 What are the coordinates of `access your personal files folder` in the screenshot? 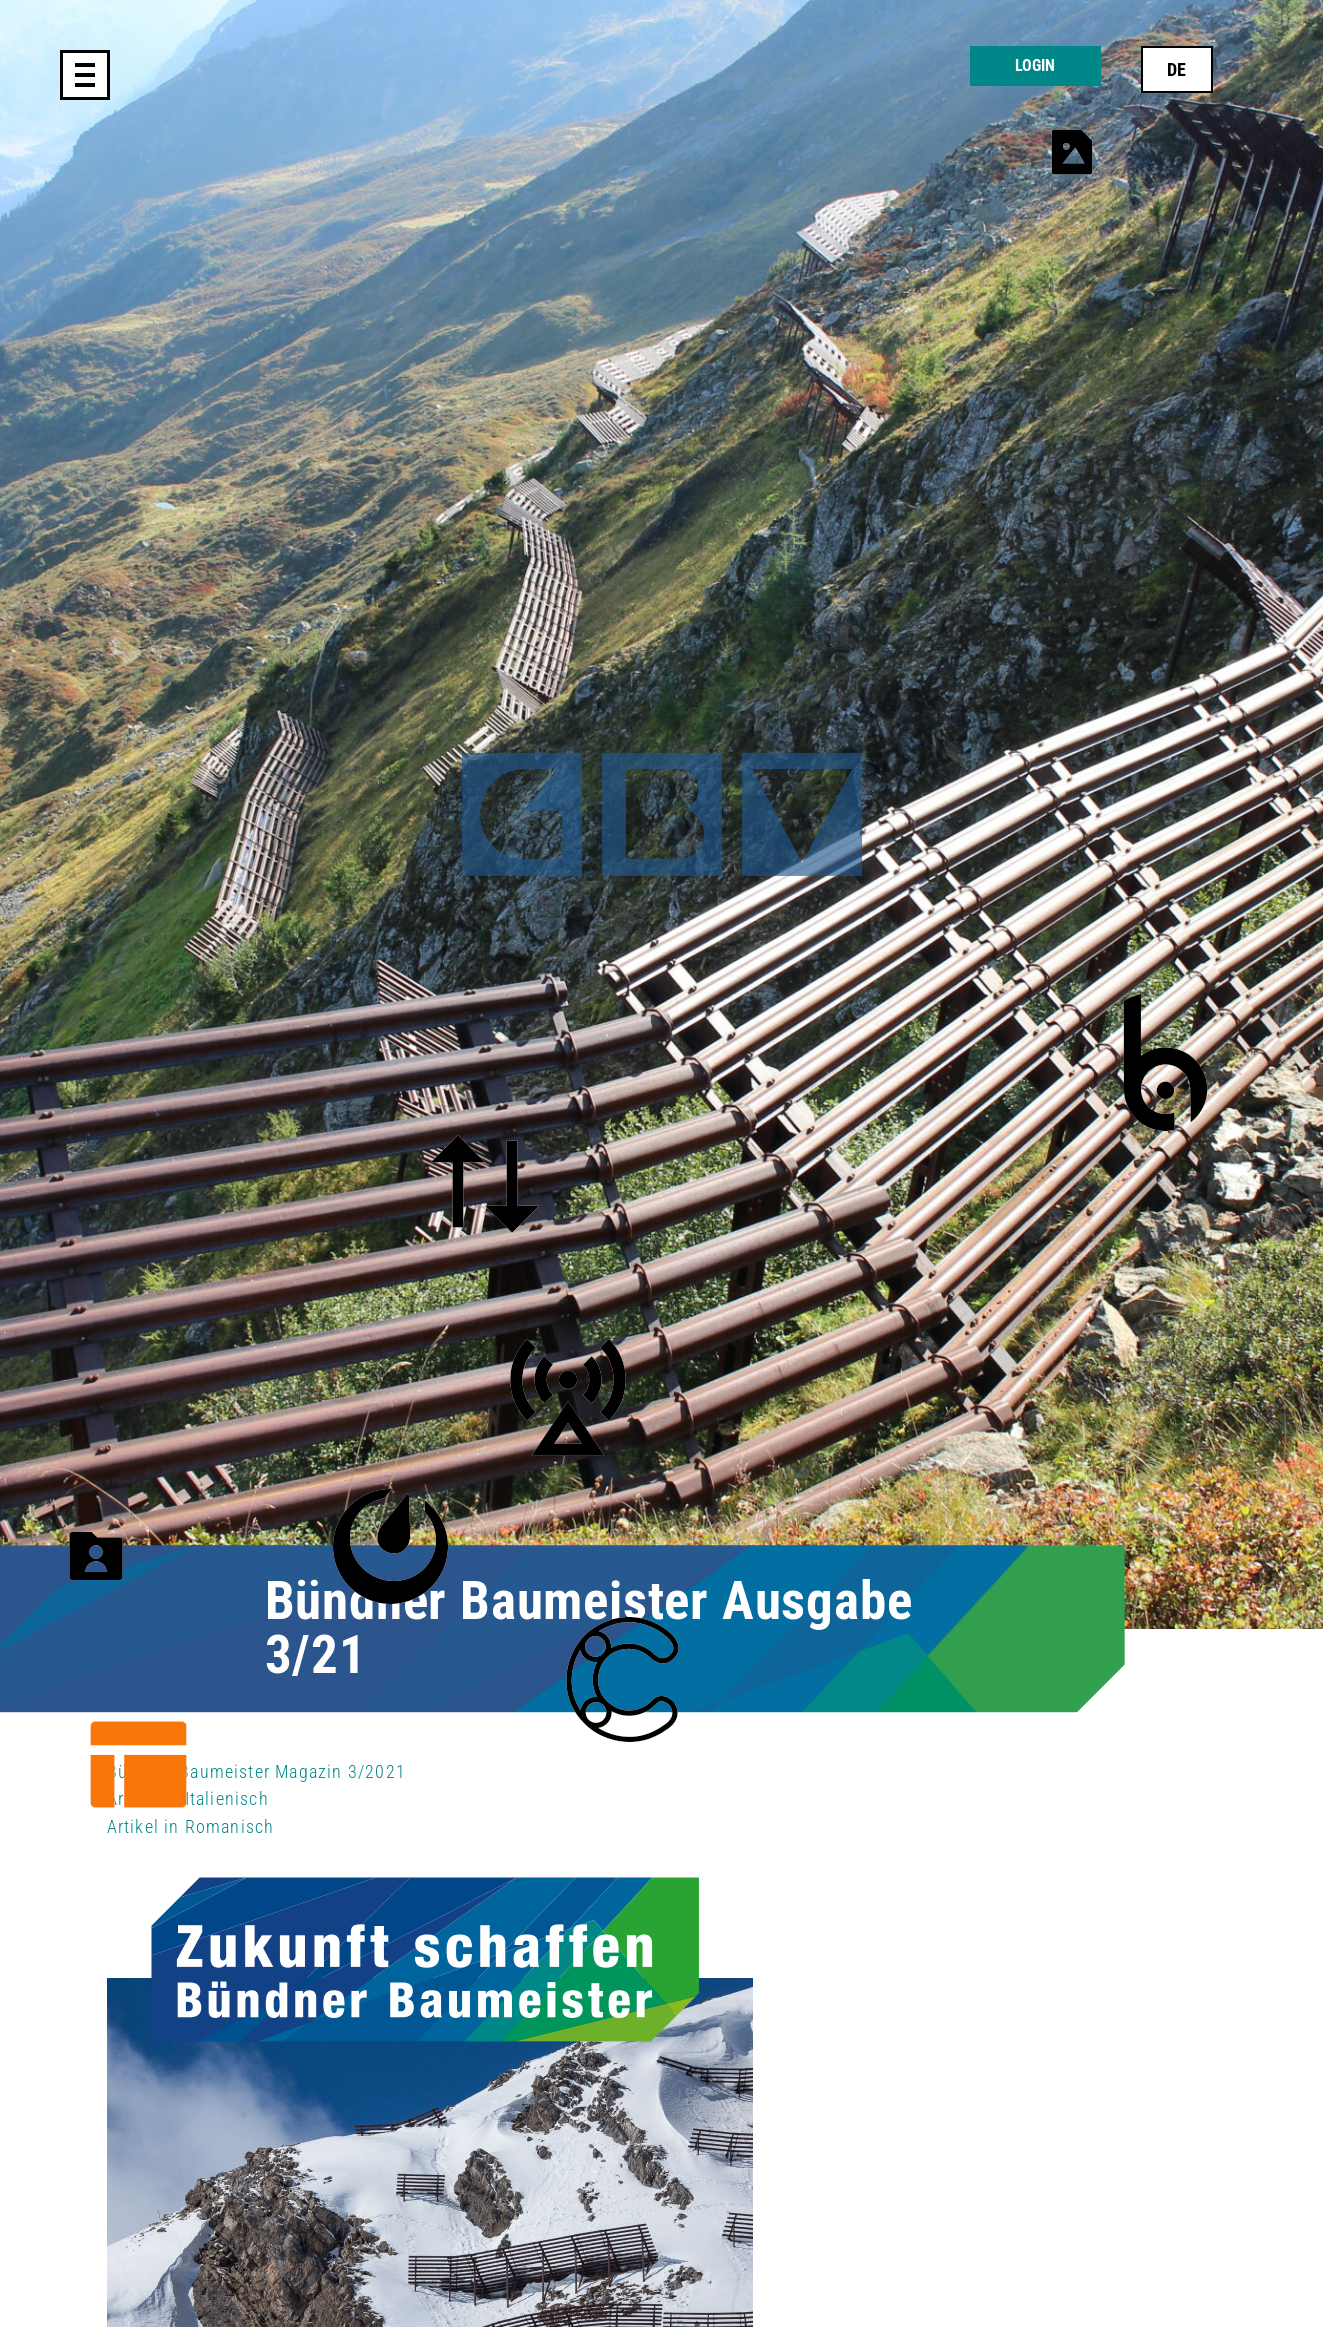 It's located at (96, 1556).